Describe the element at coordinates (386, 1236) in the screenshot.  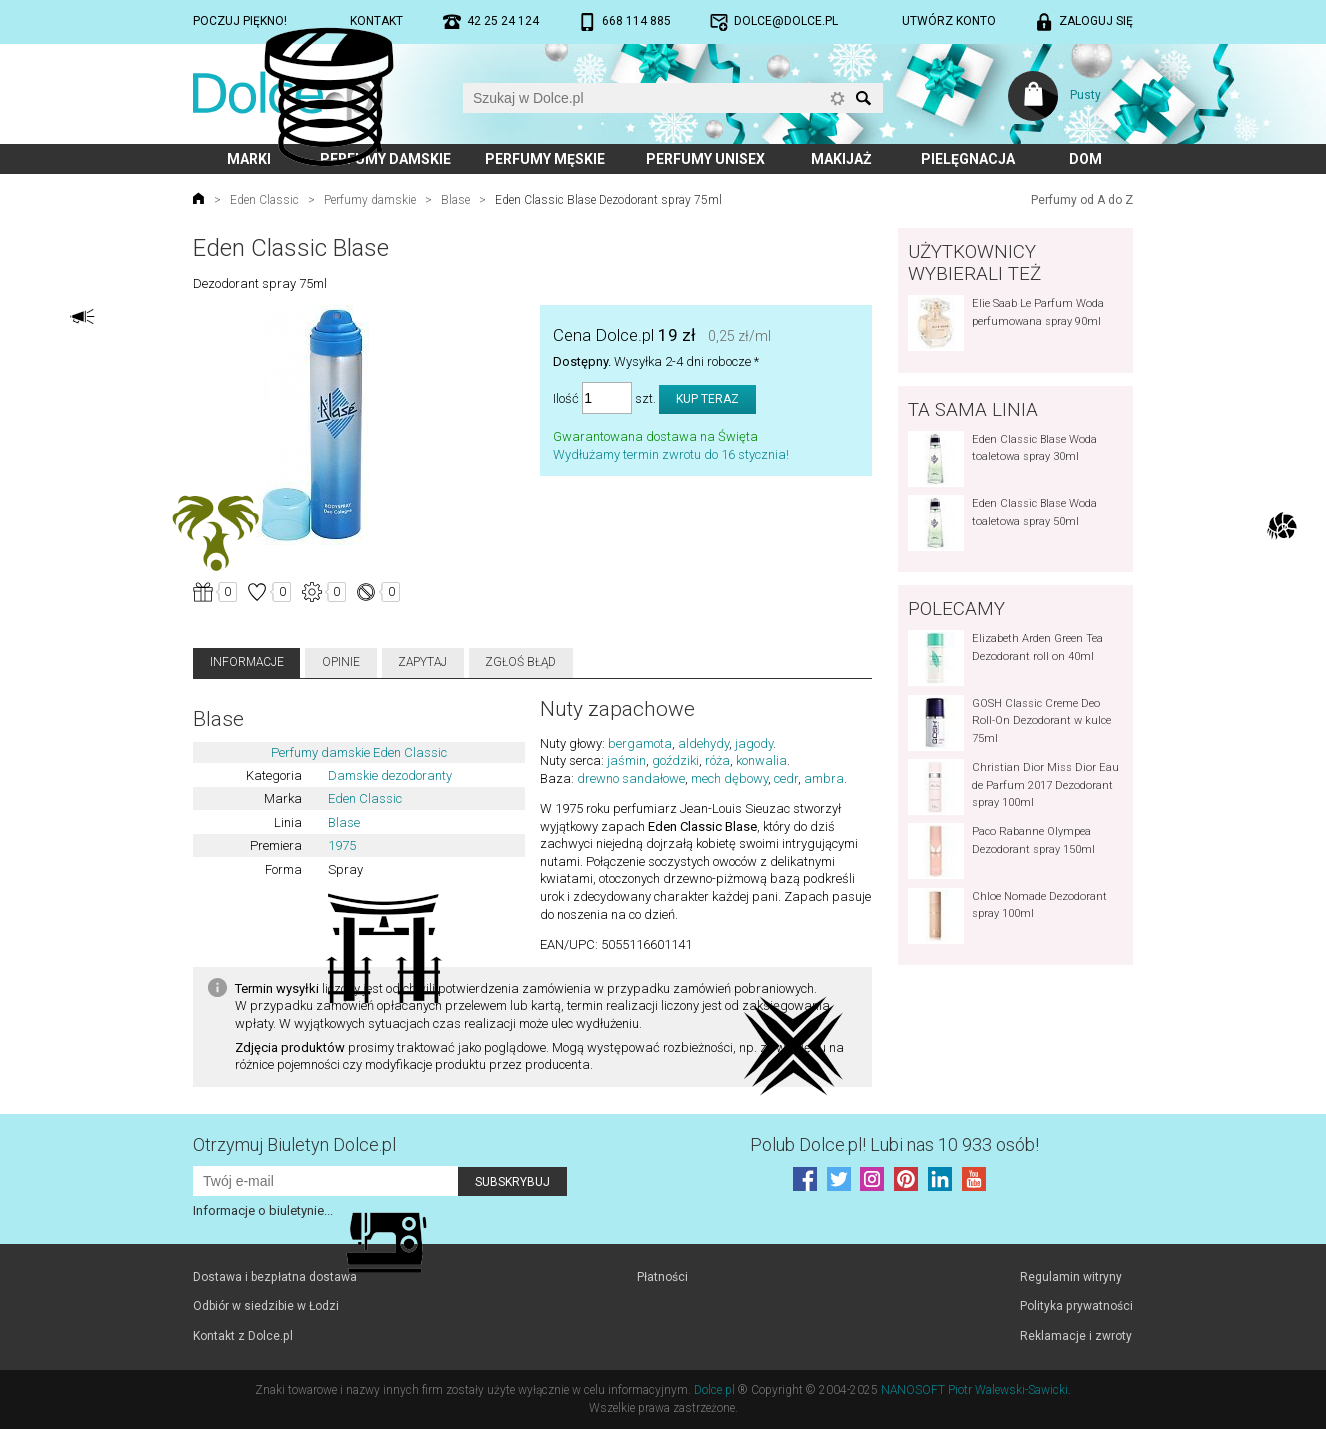
I see `access sewing or crafting tools` at that location.